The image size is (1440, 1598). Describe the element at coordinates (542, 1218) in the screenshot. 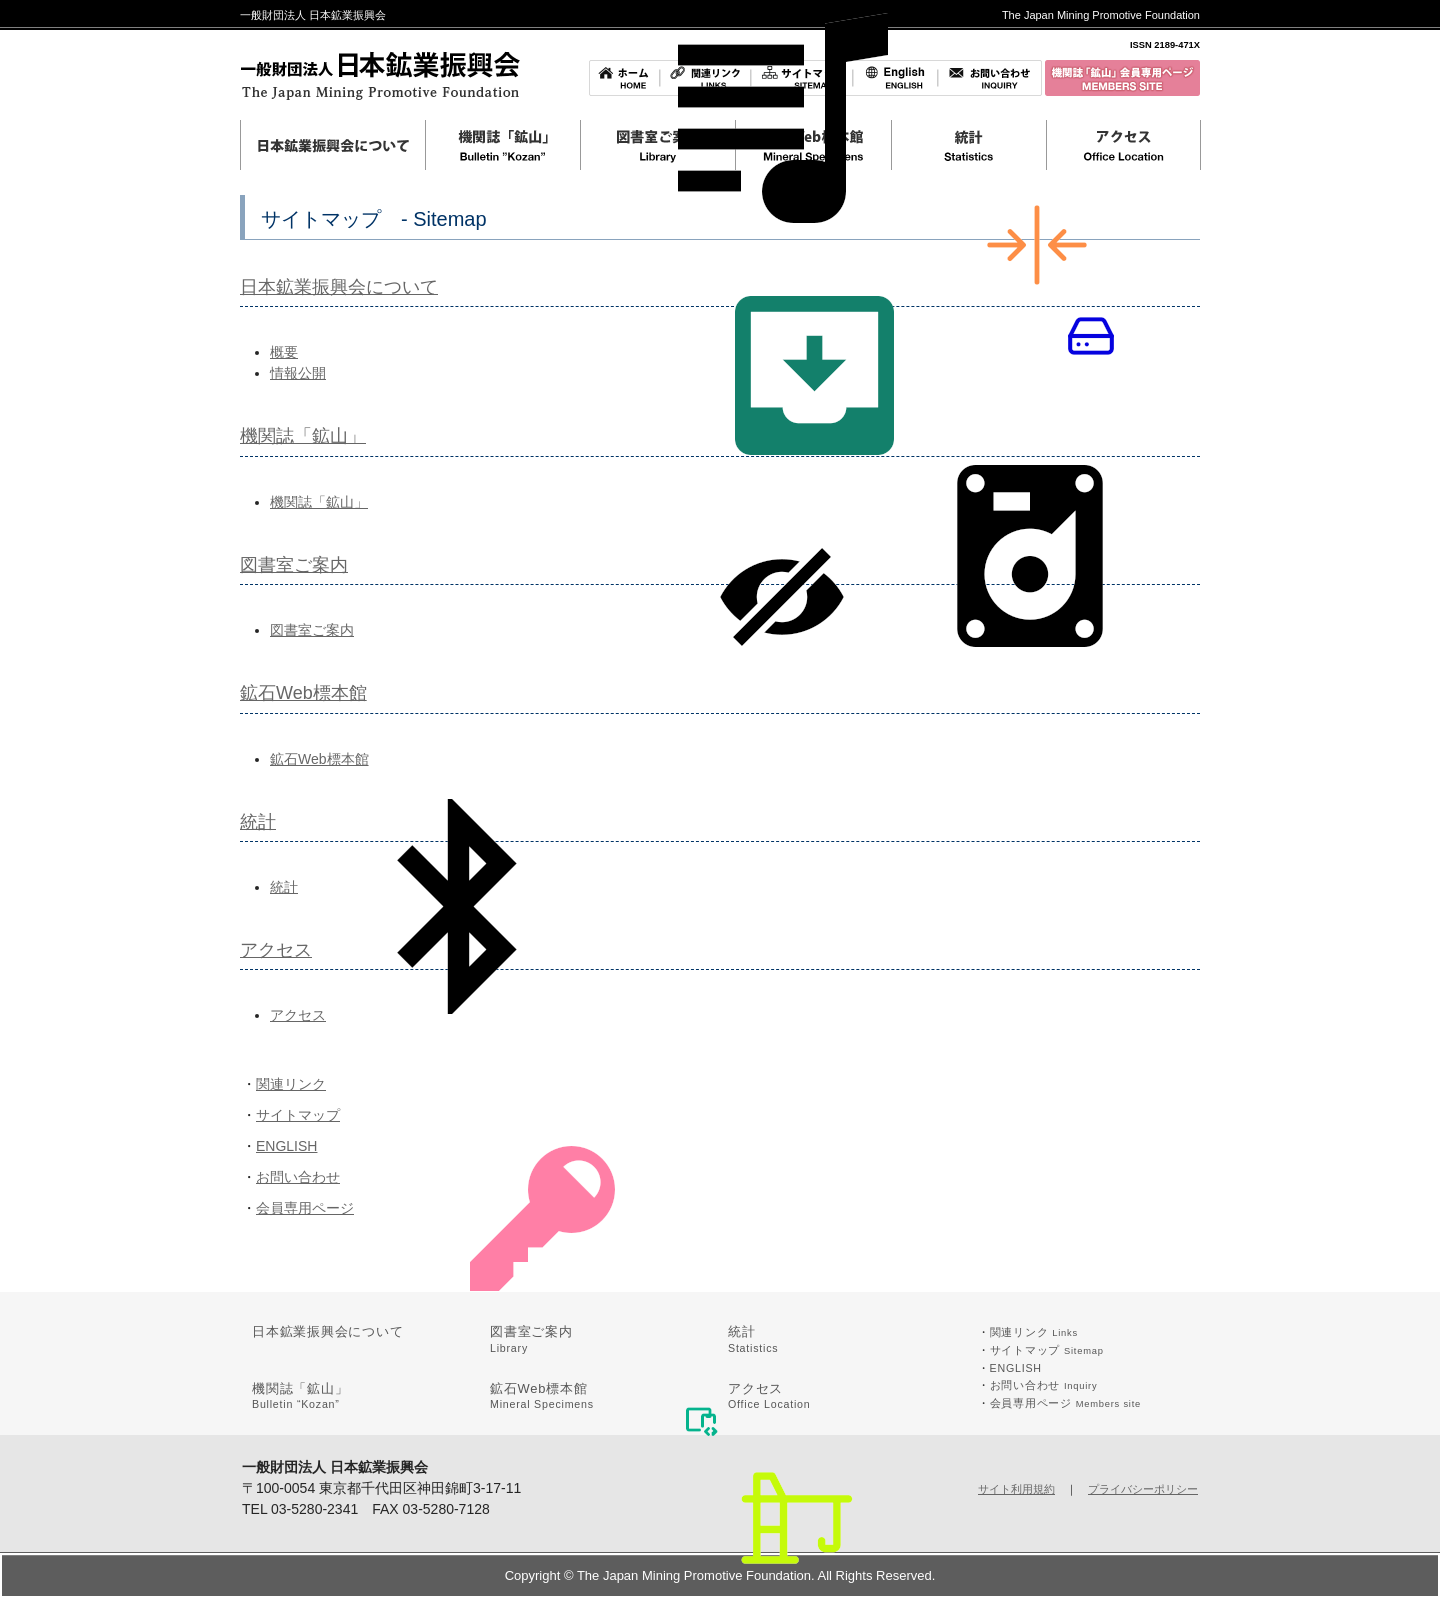

I see `access security or login settings` at that location.